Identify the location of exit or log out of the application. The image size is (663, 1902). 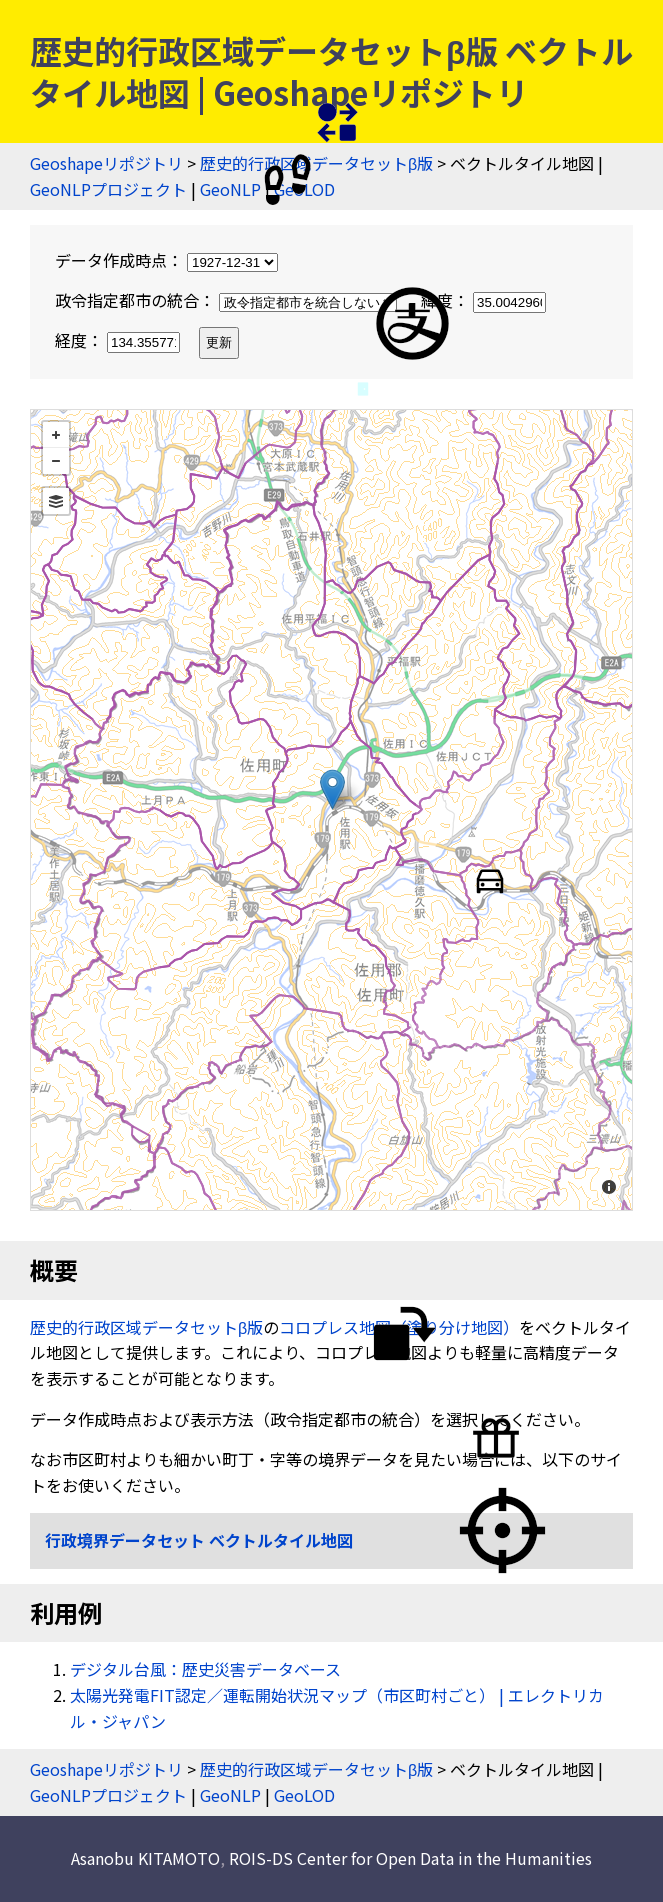
(363, 389).